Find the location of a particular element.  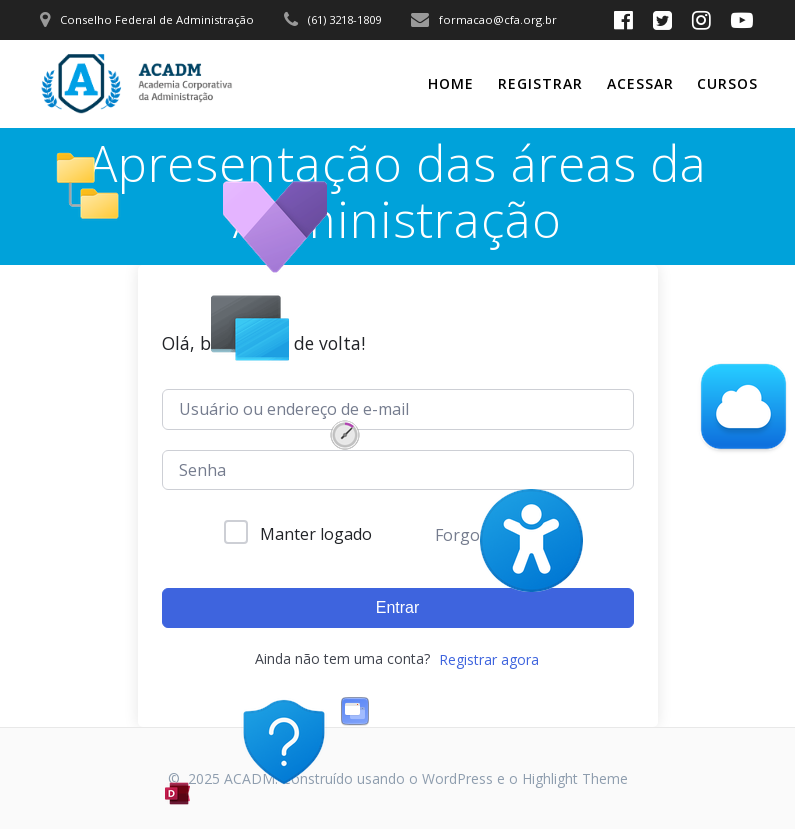

access online account settings is located at coordinates (743, 406).